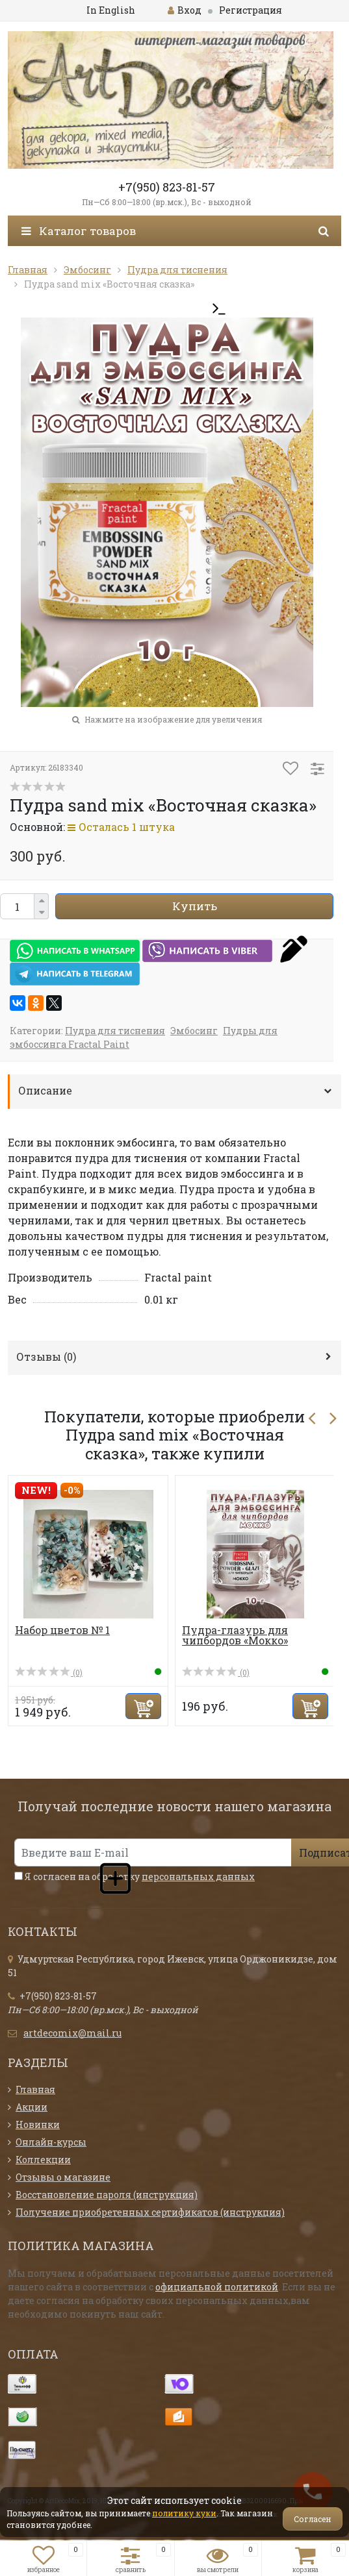 Image resolution: width=349 pixels, height=2576 pixels. I want to click on open the command line or terminal, so click(219, 309).